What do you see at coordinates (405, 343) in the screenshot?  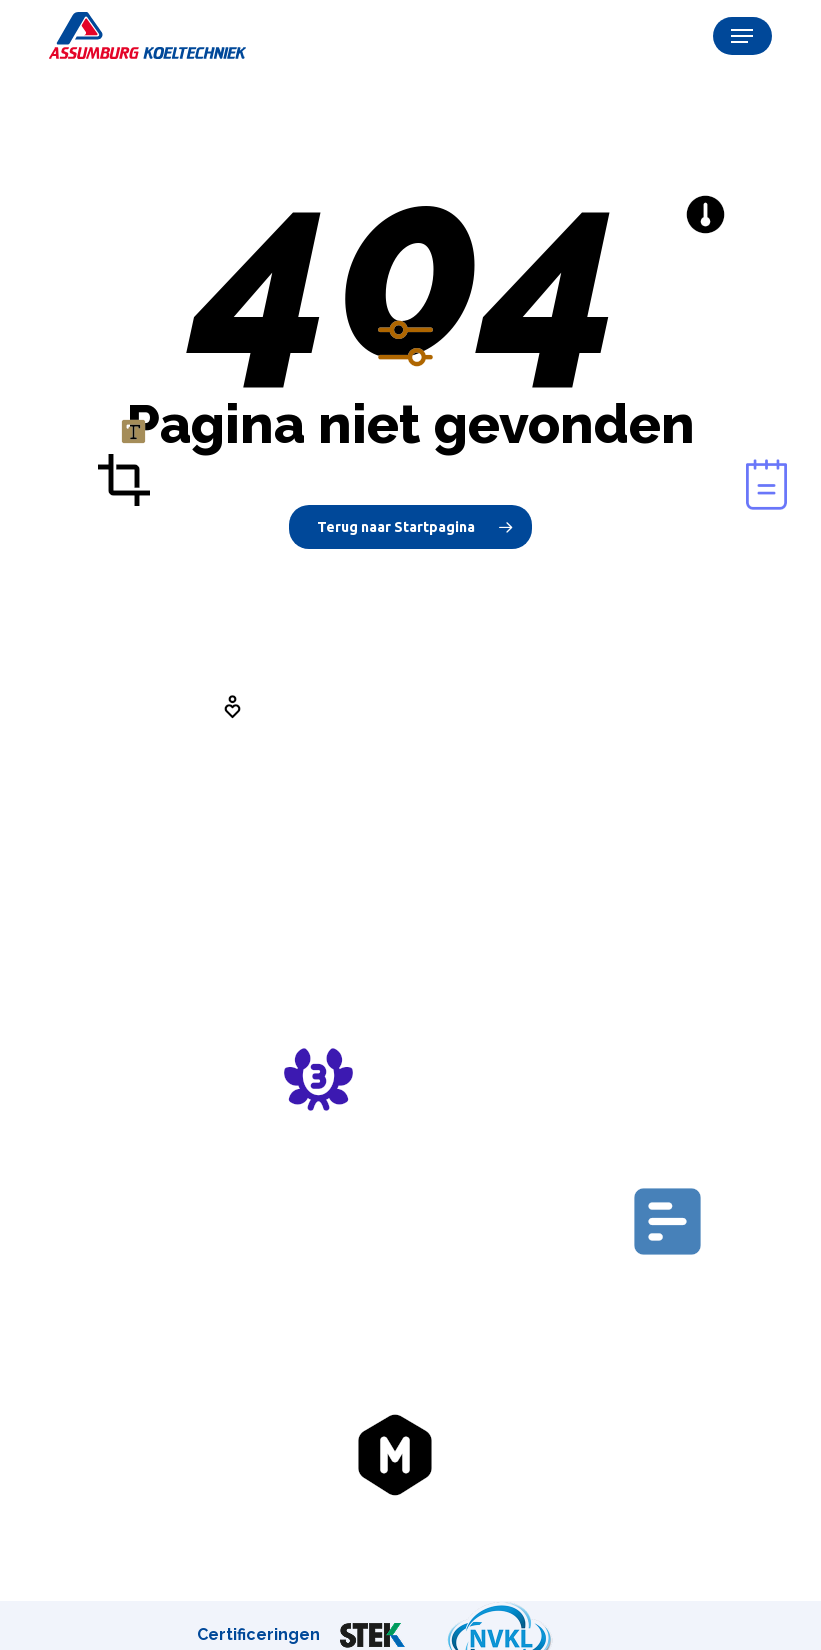 I see `adjust settings or preferences` at bounding box center [405, 343].